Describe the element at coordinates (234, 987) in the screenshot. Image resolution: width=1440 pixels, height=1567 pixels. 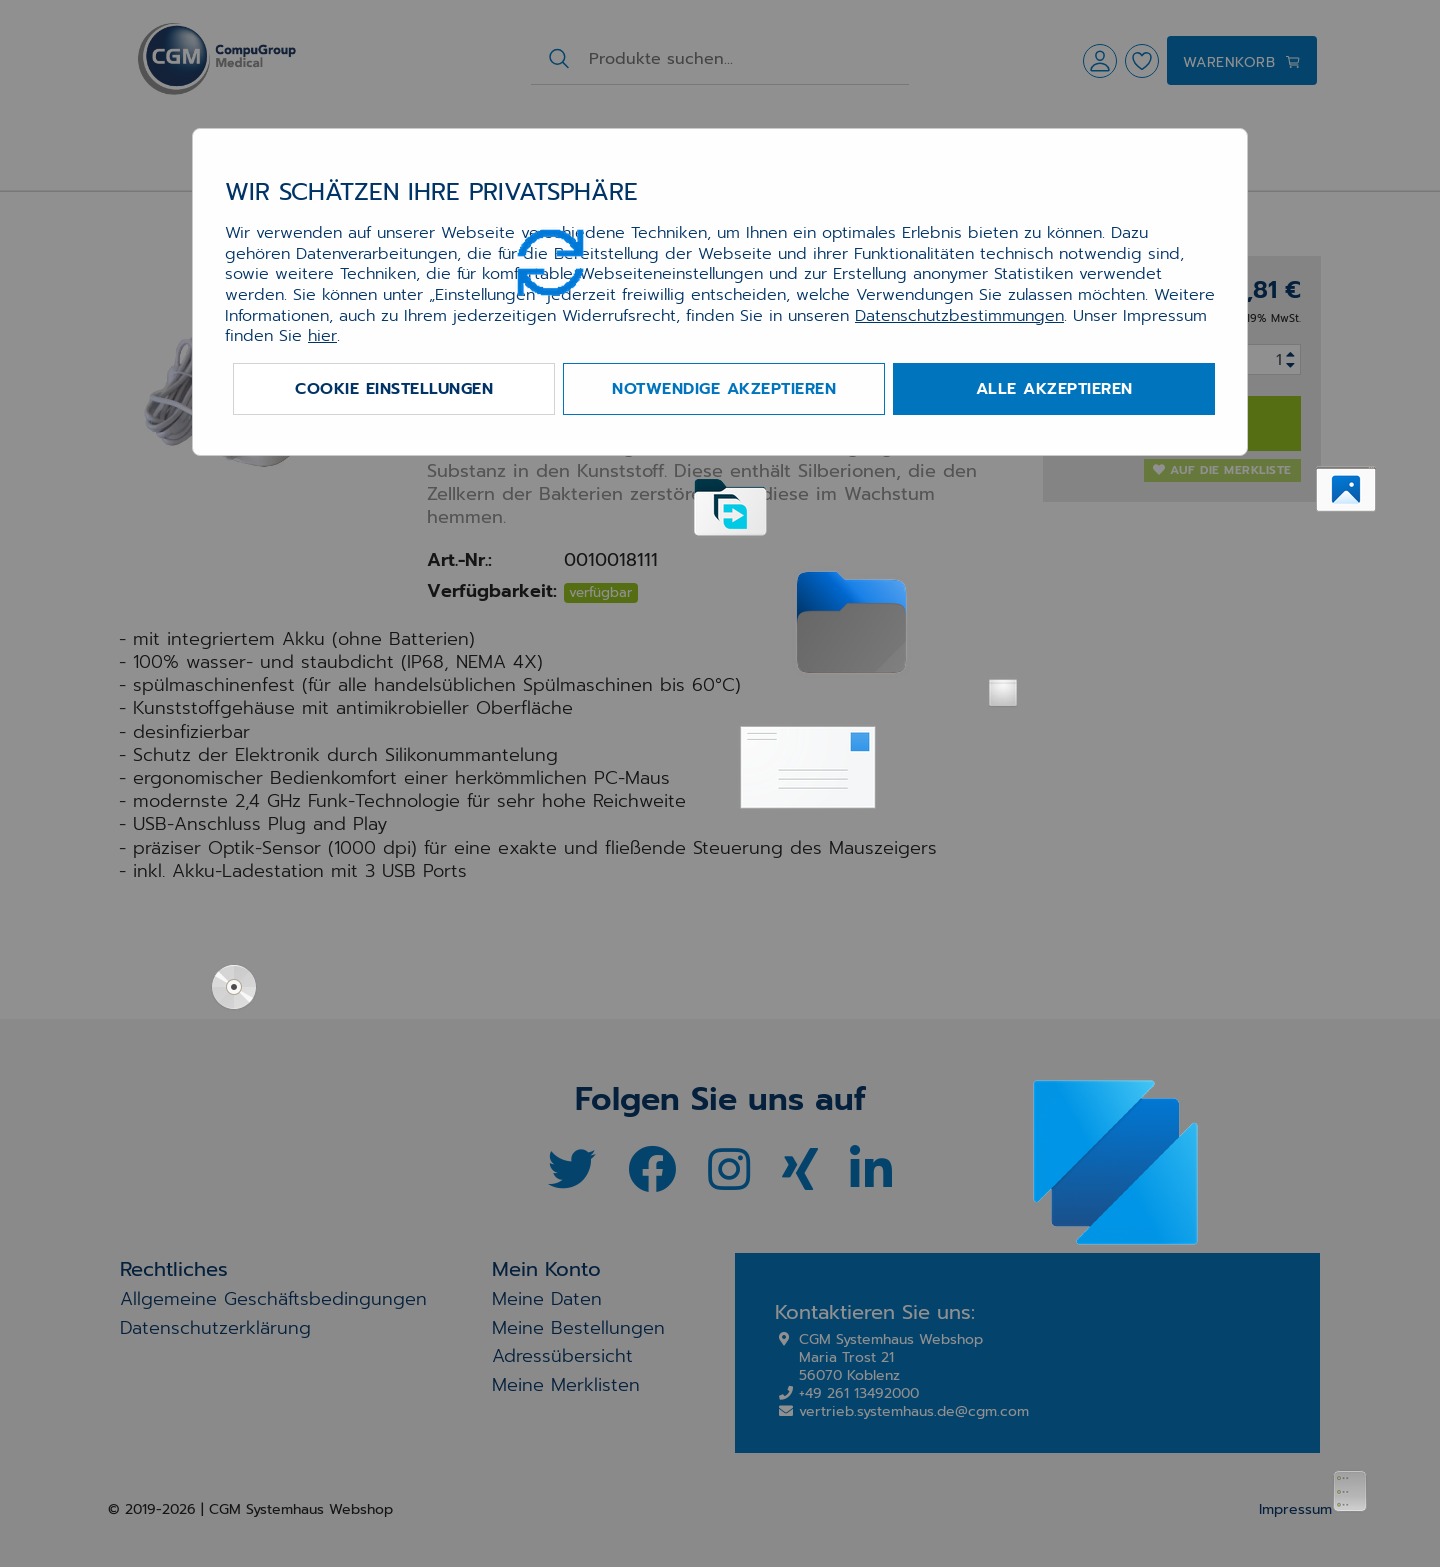
I see `indicates a DVD-RAM disc device` at that location.